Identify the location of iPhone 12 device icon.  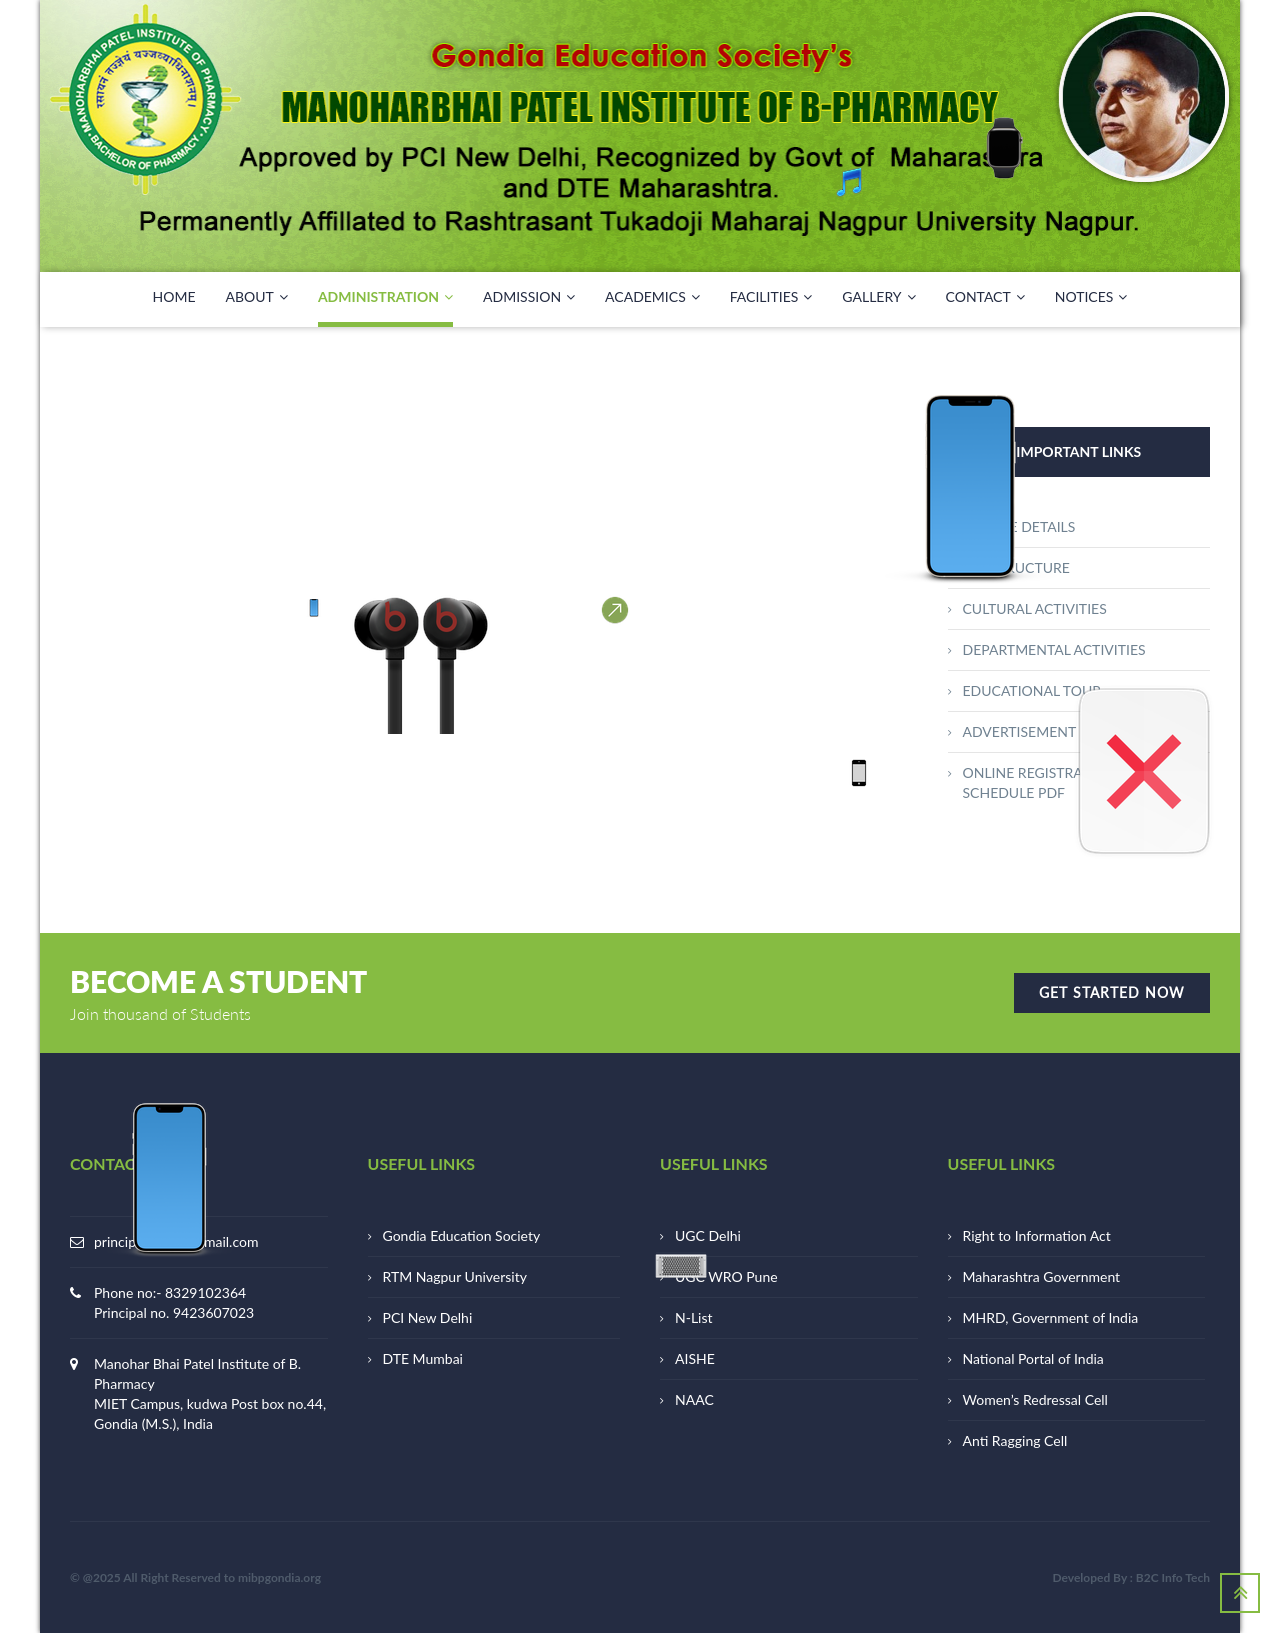
(970, 489).